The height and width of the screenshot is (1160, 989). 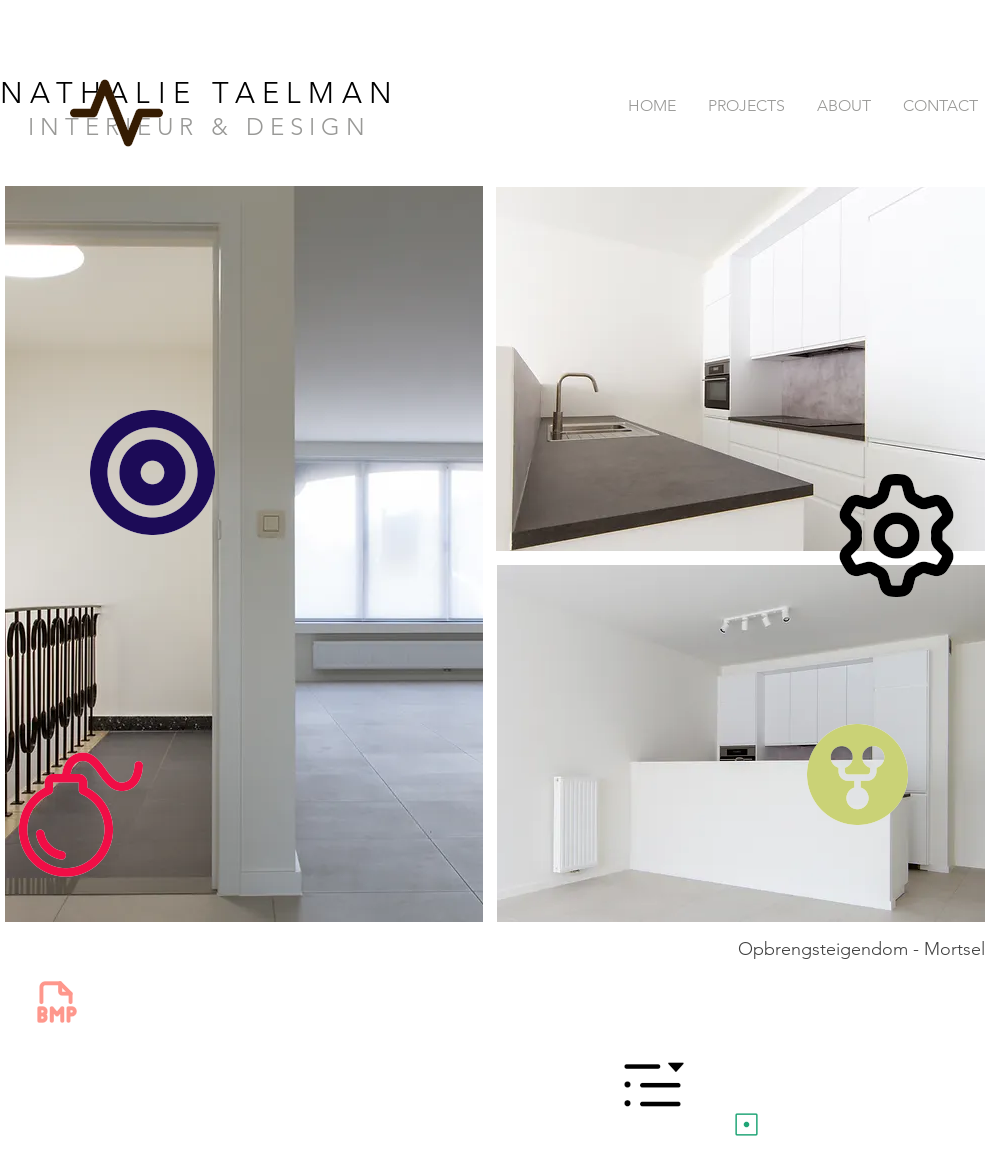 I want to click on access settings or preferences, so click(x=896, y=535).